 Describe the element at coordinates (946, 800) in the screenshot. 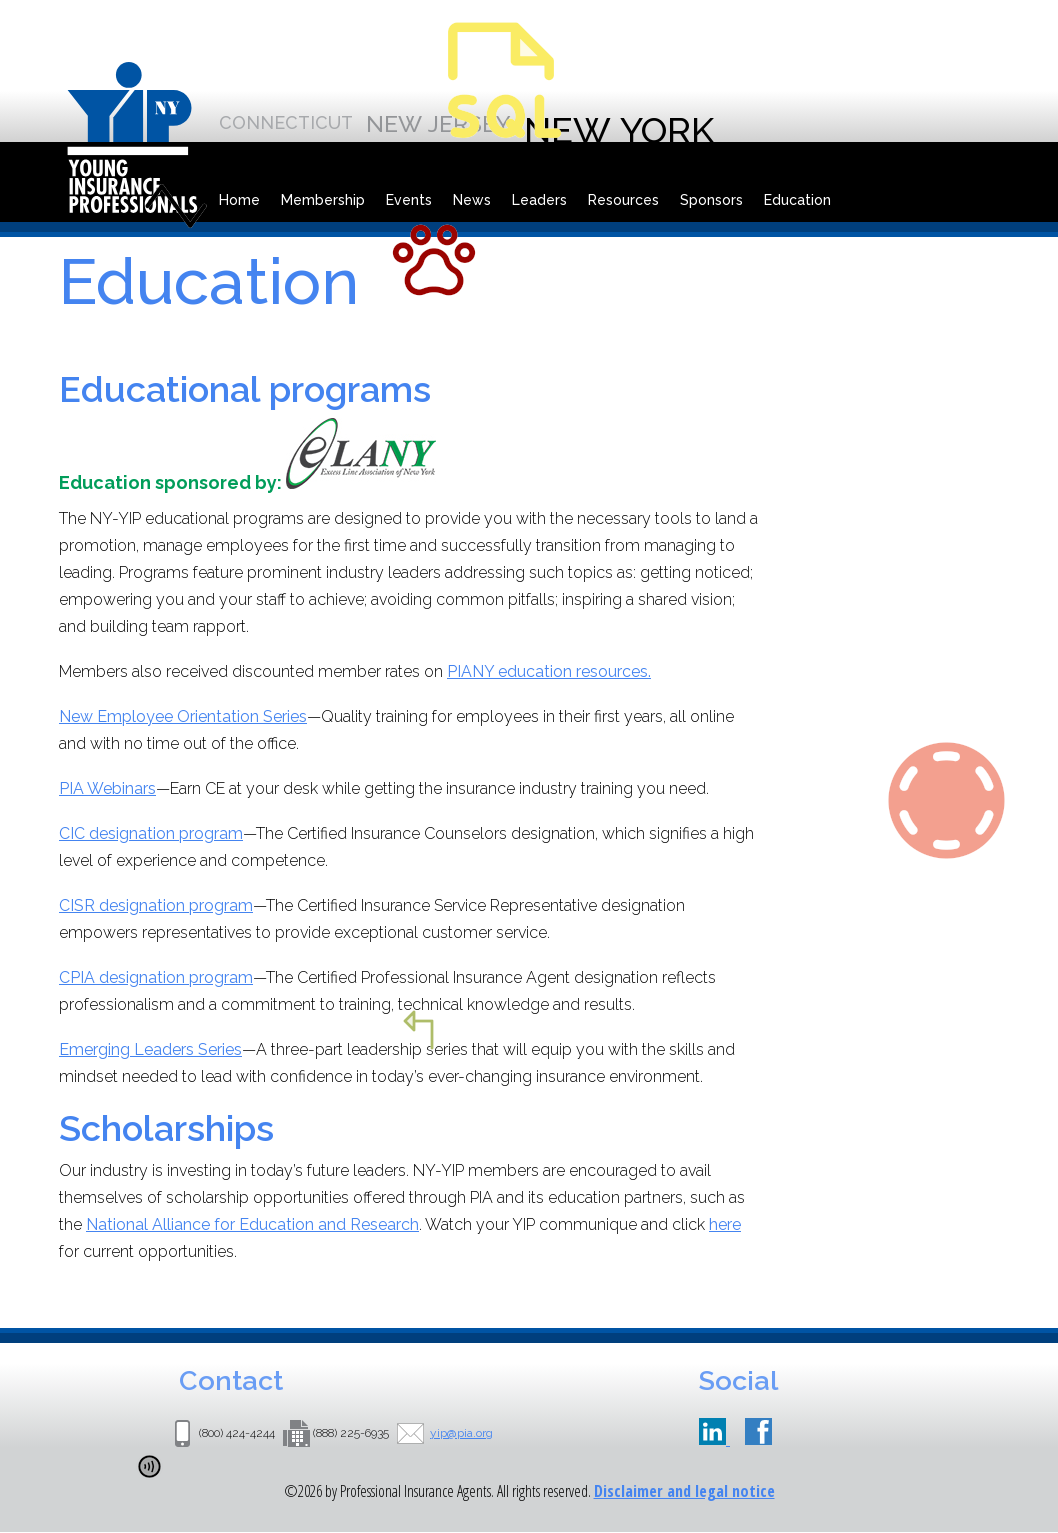

I see `indicates loading or processing in progress` at that location.